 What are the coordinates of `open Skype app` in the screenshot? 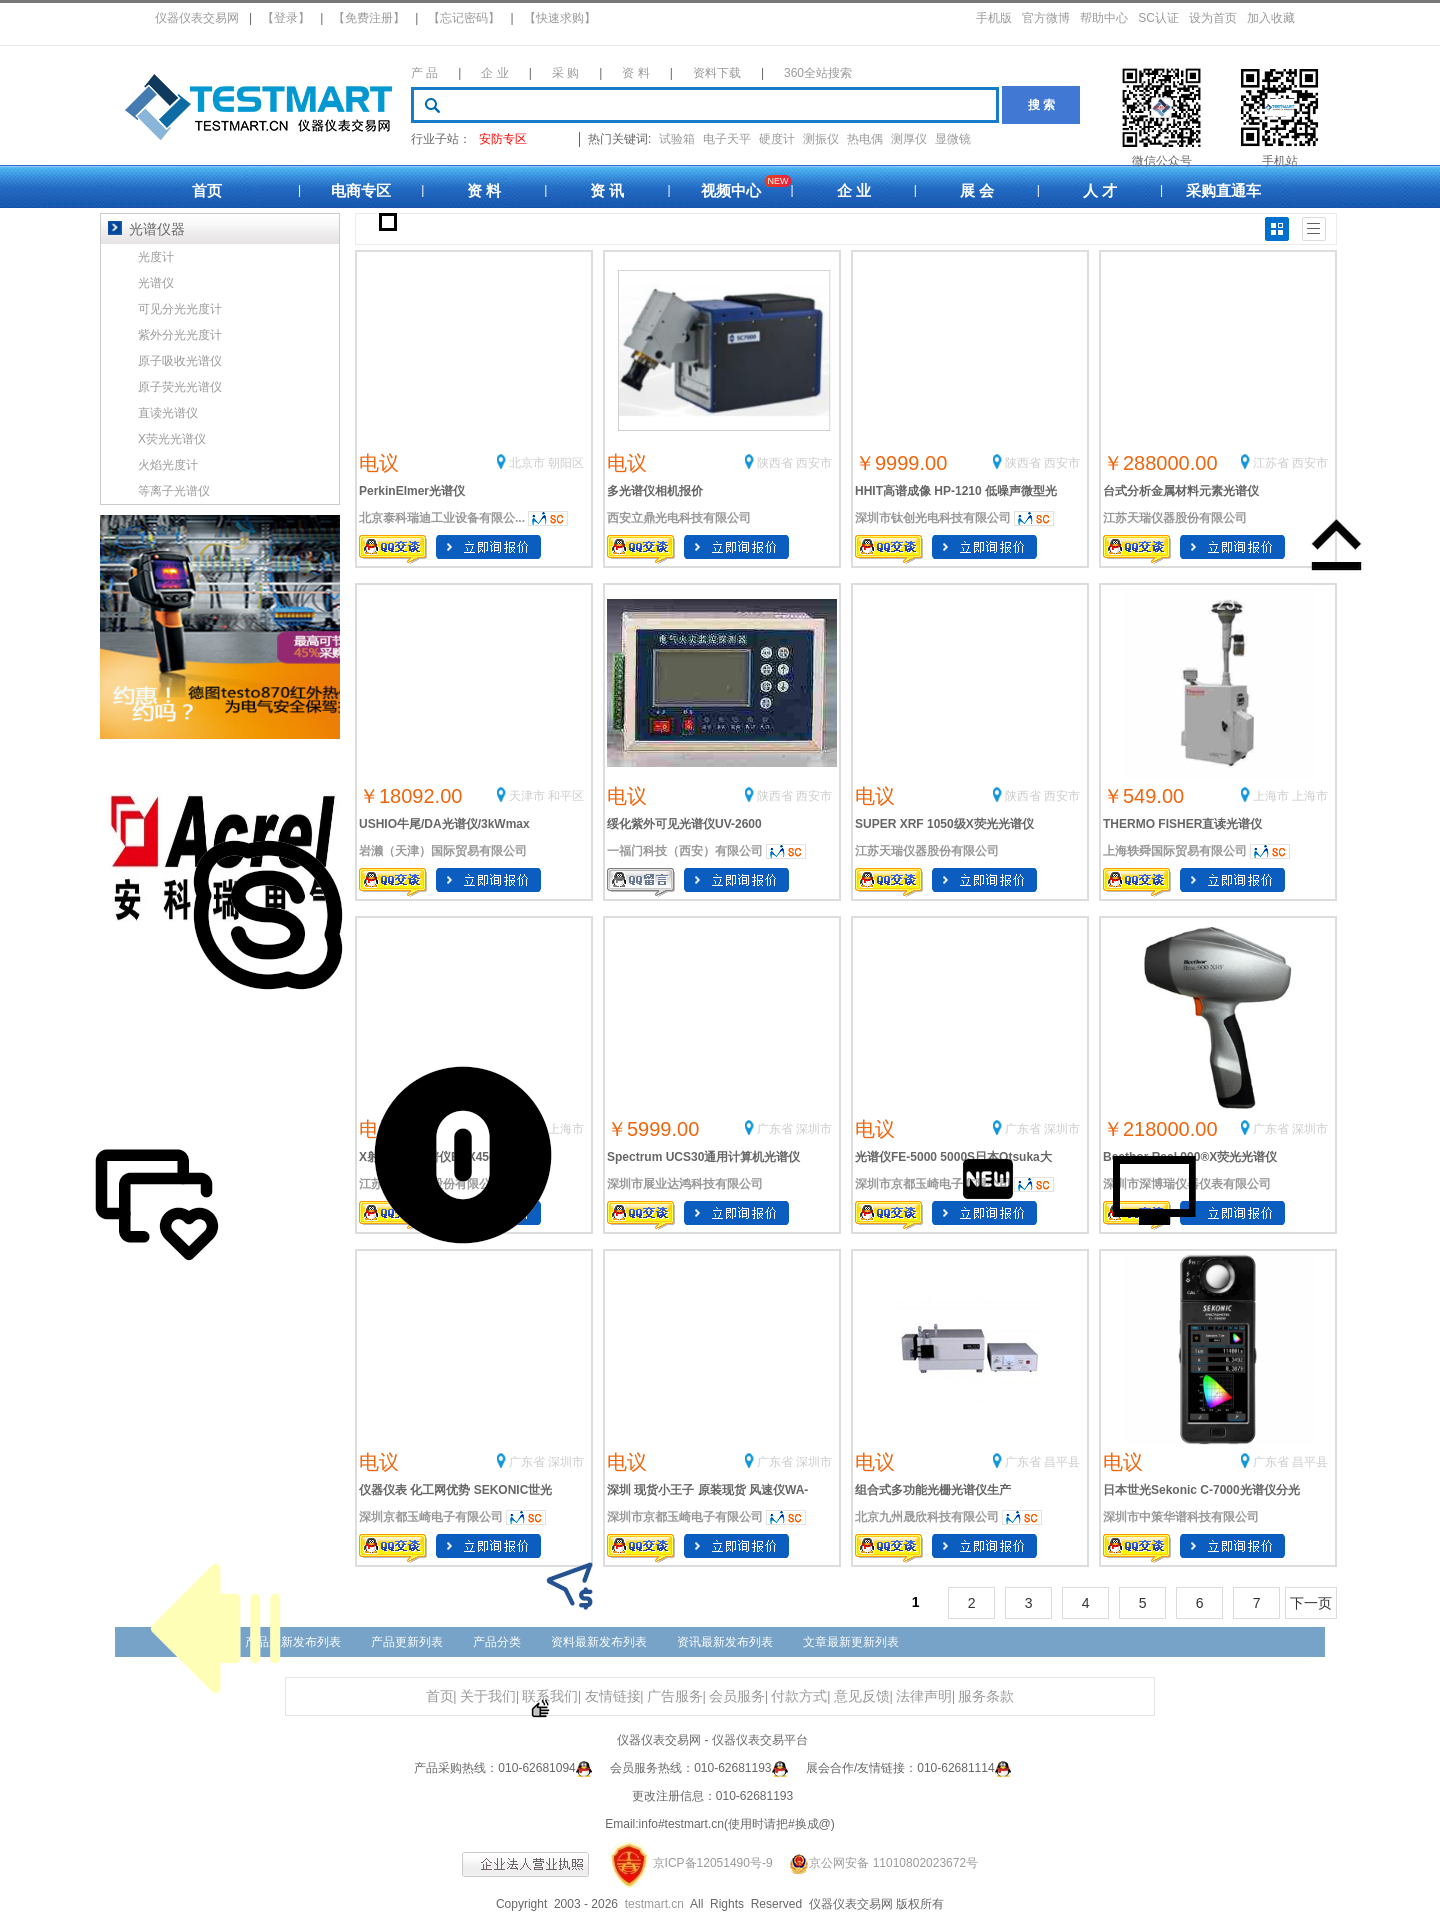 It's located at (268, 915).